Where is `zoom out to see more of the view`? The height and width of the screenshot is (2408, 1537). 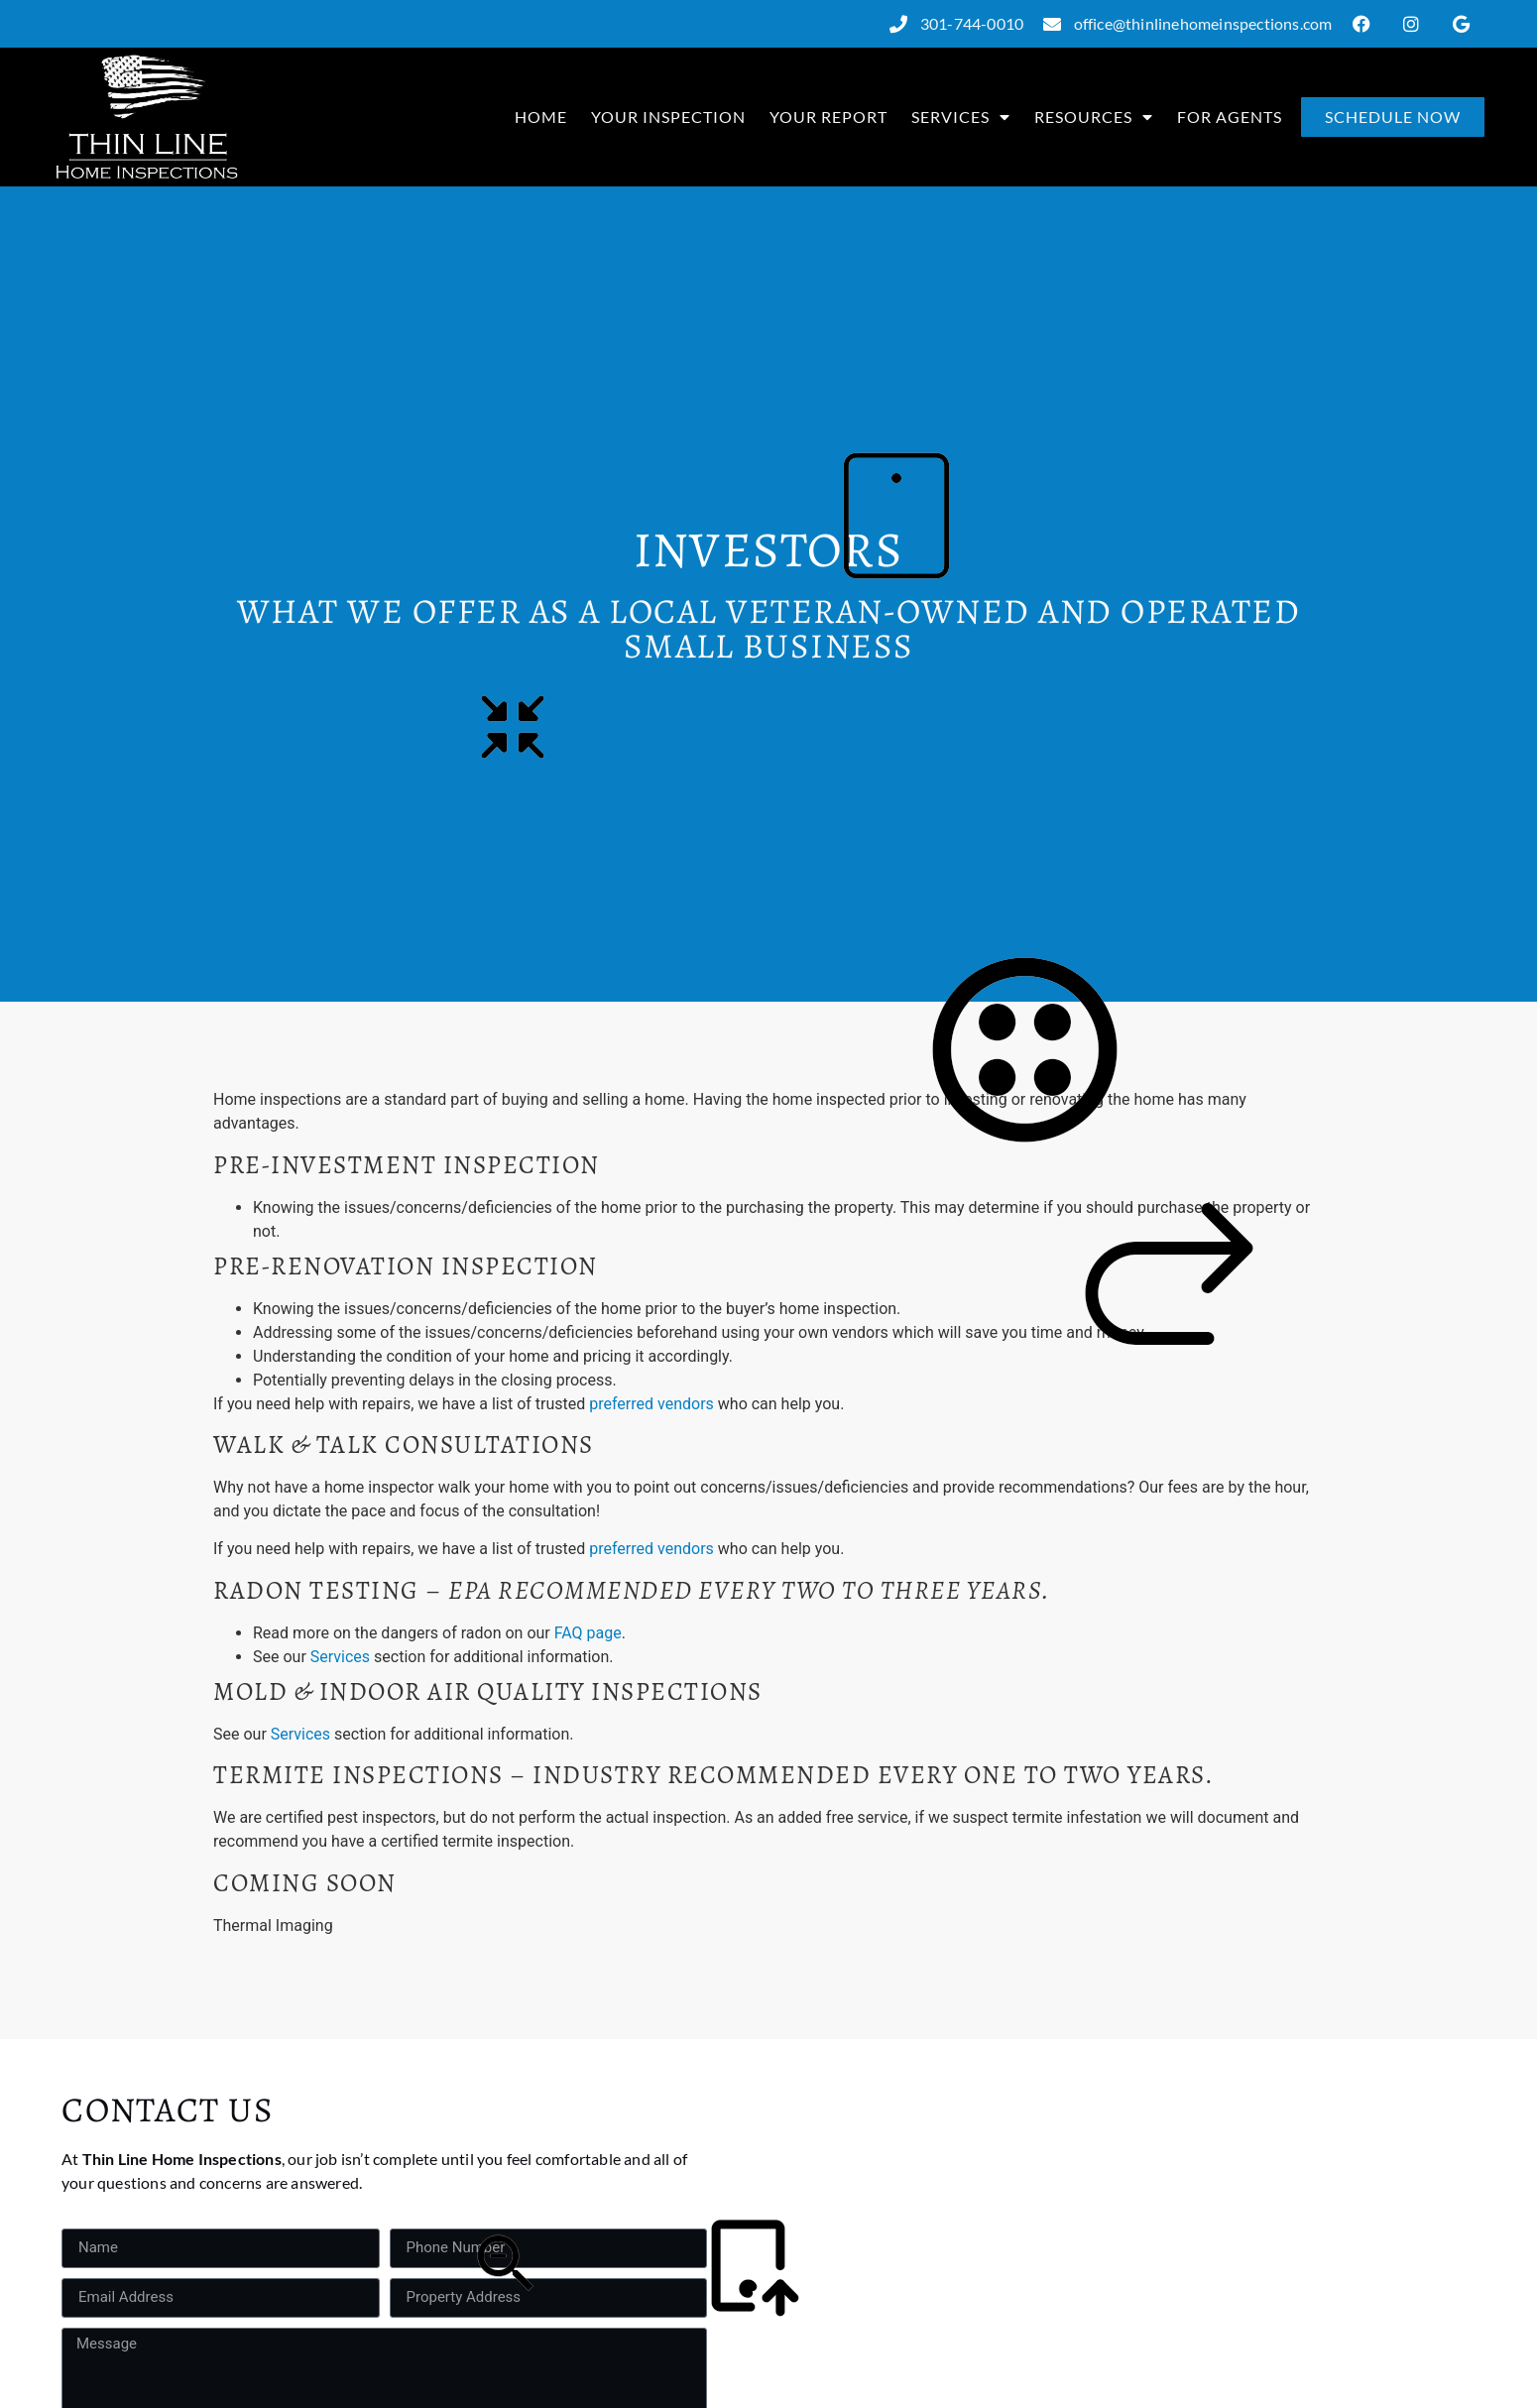 zoom out to see more of the view is located at coordinates (506, 2263).